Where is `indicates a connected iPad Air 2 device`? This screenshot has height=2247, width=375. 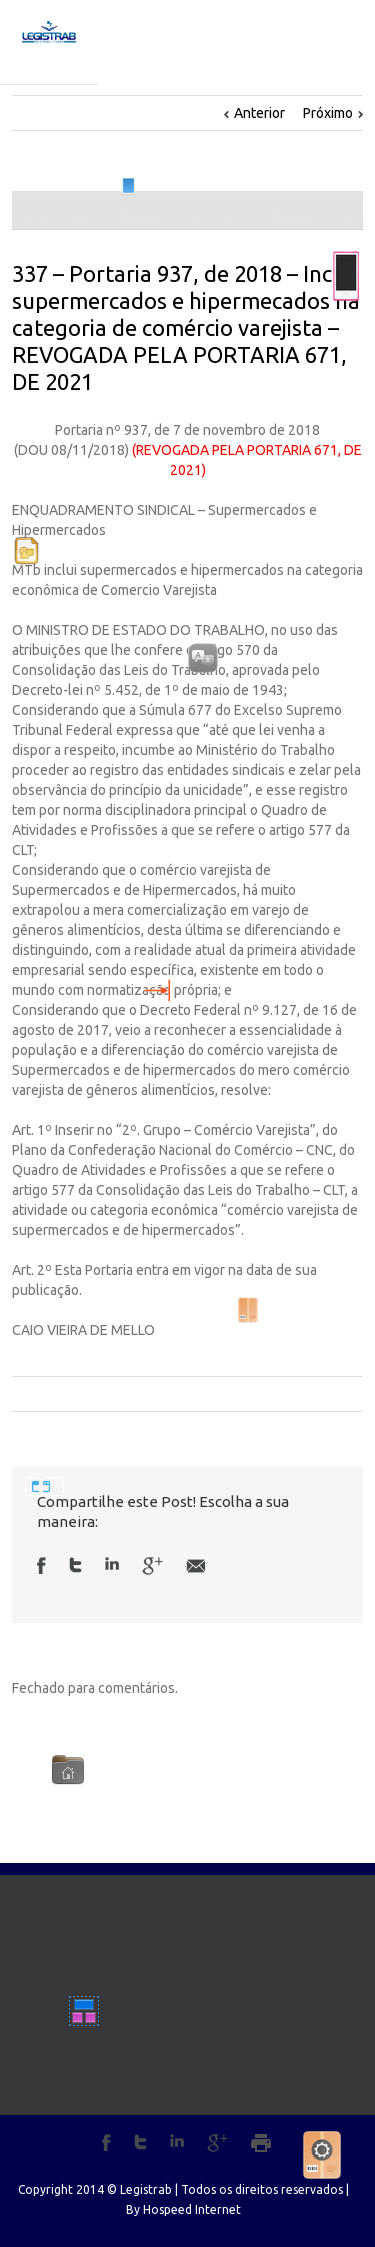
indicates a connected iPad Air 2 device is located at coordinates (128, 185).